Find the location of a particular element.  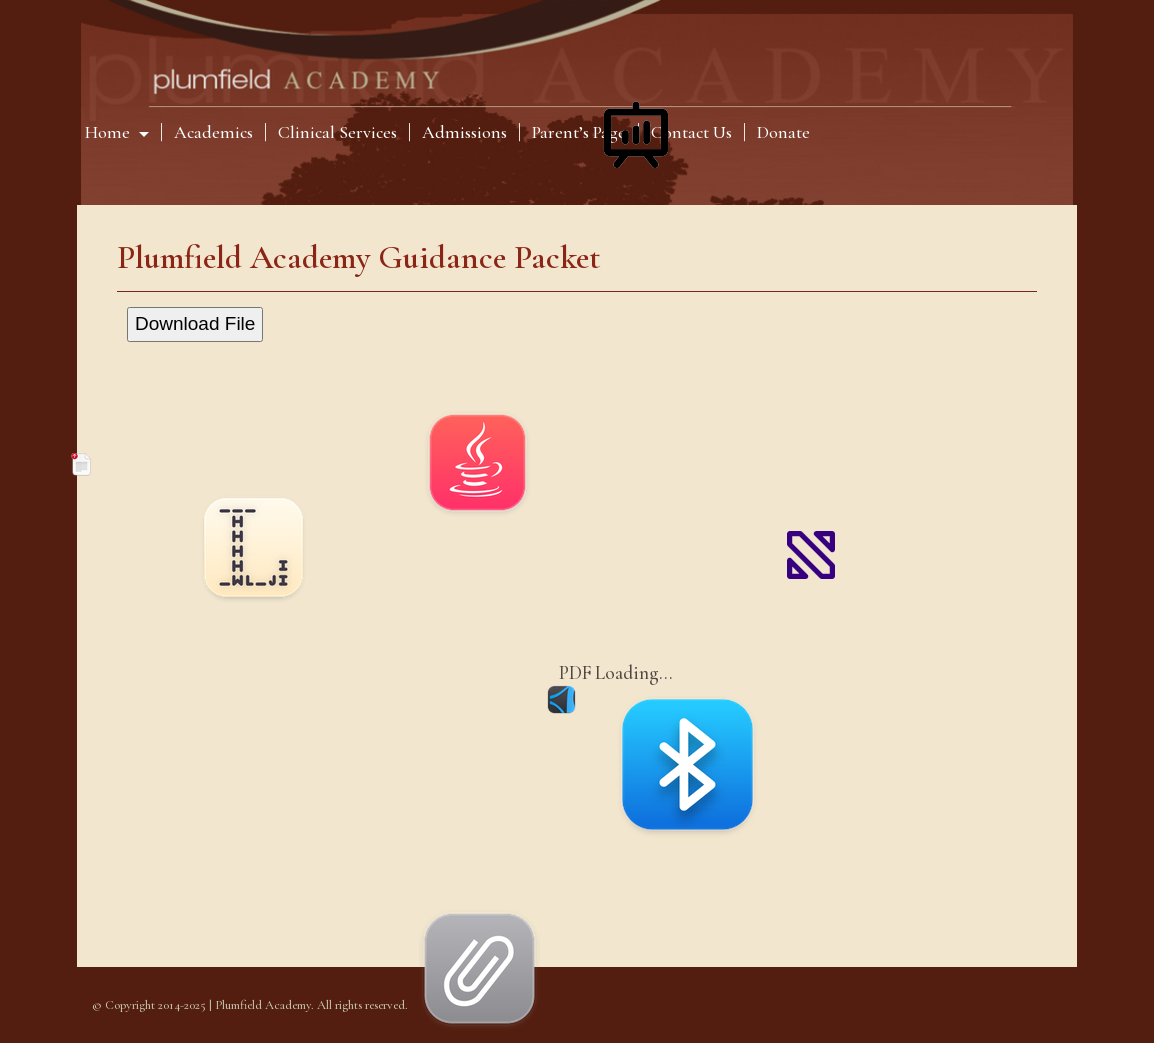

open office or productivity applications is located at coordinates (479, 968).